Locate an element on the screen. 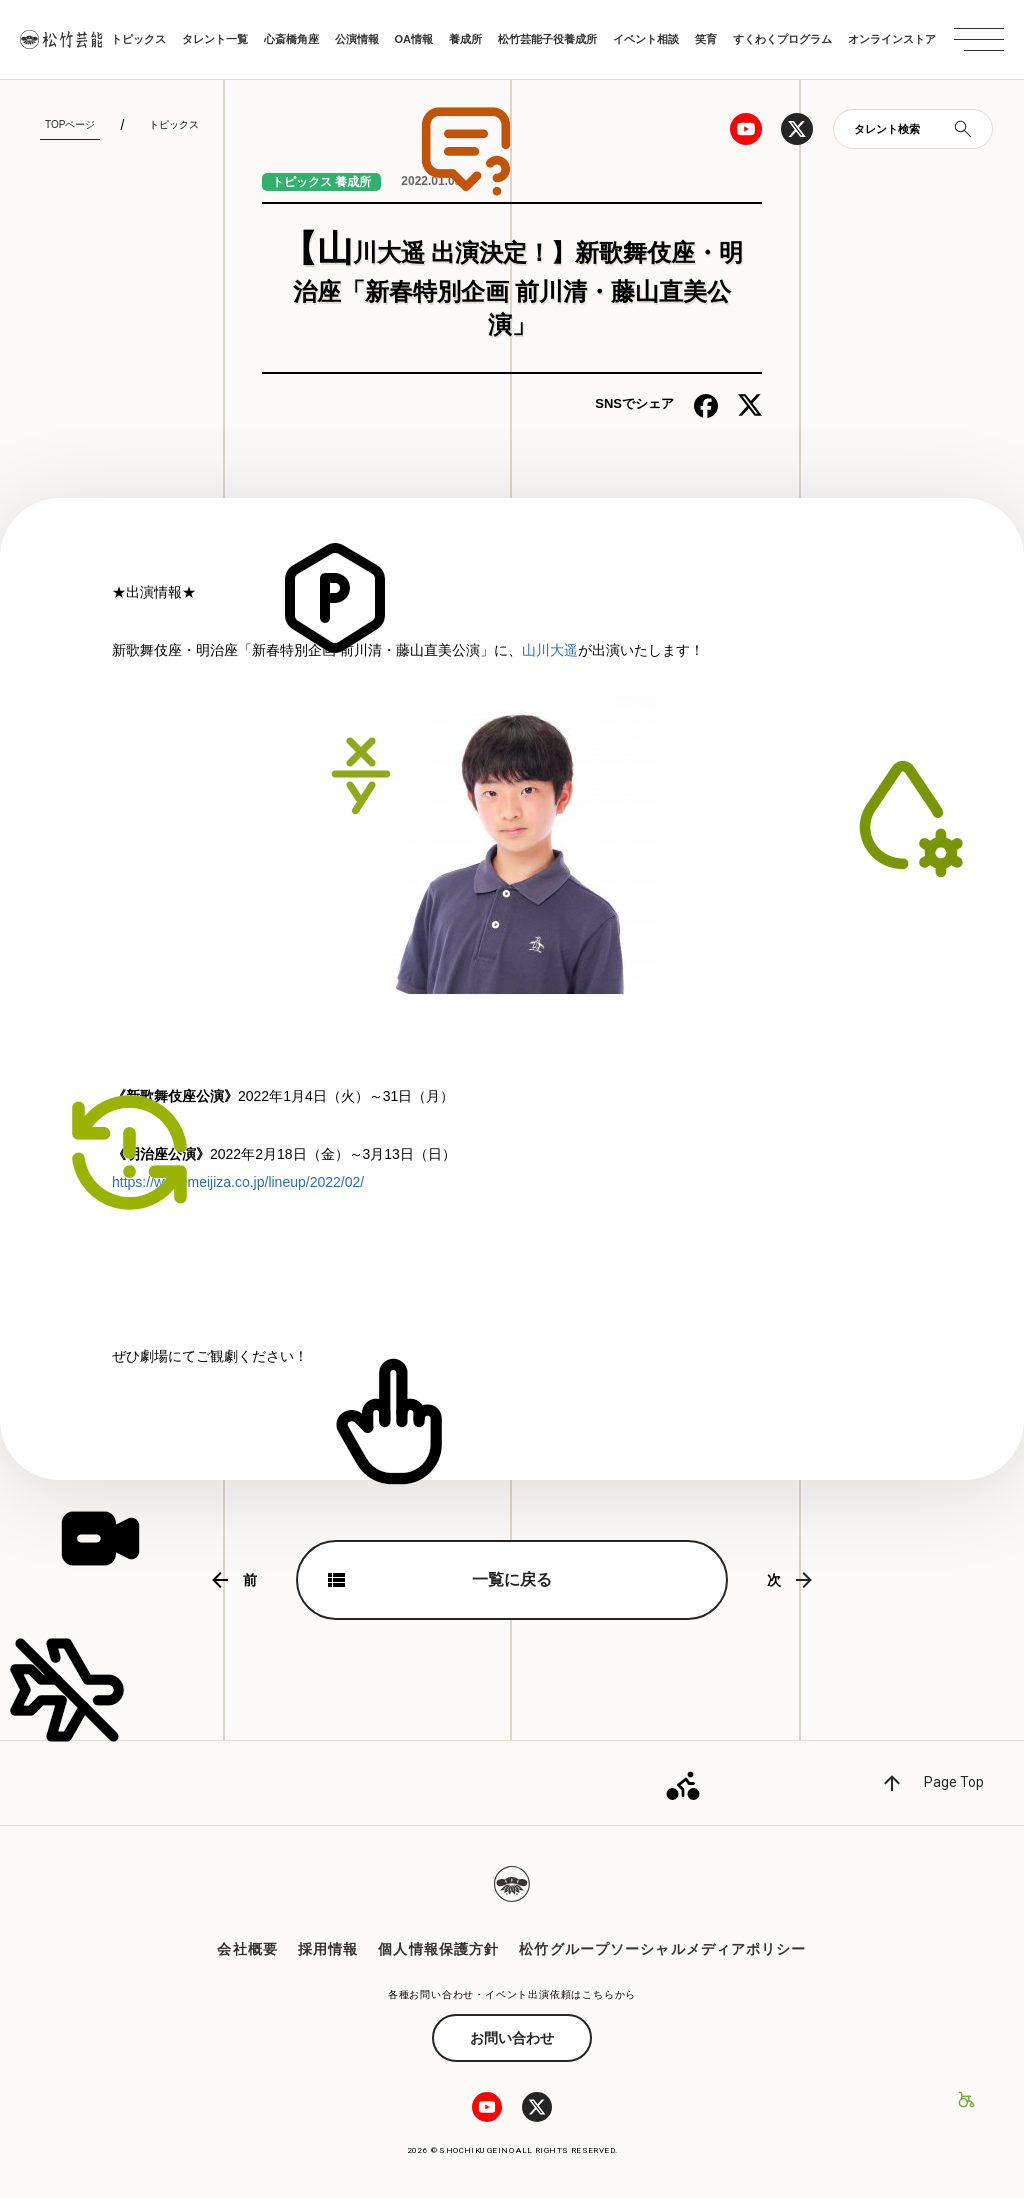  indicates wheelchair accessibility available is located at coordinates (966, 2099).